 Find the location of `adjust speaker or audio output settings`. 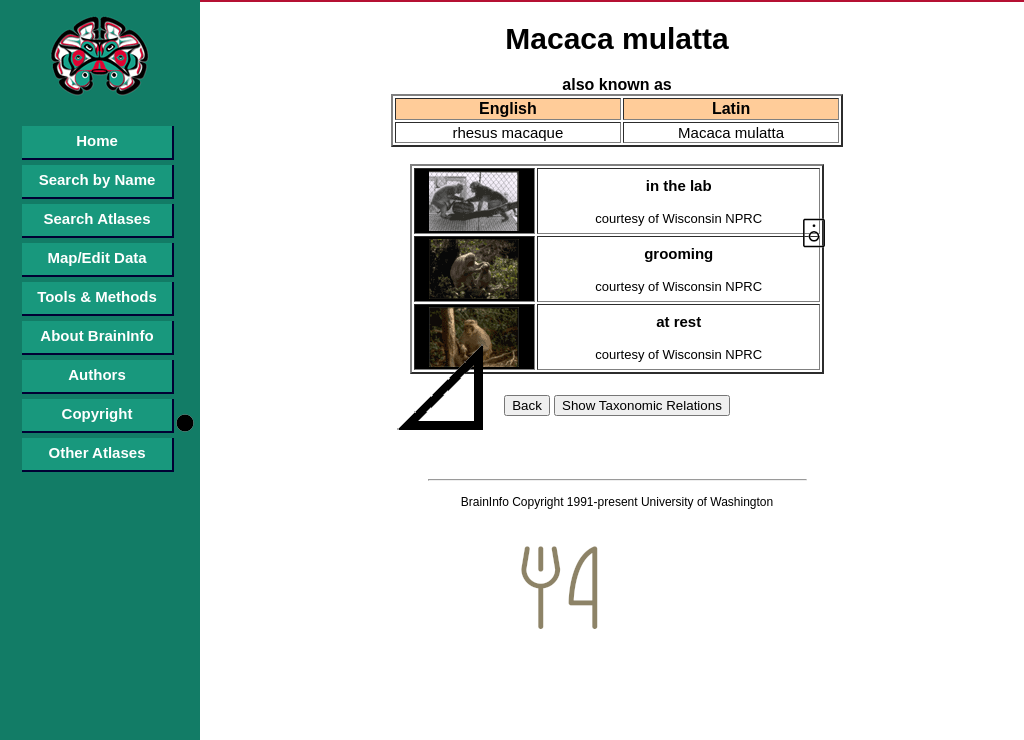

adjust speaker or audio output settings is located at coordinates (814, 233).